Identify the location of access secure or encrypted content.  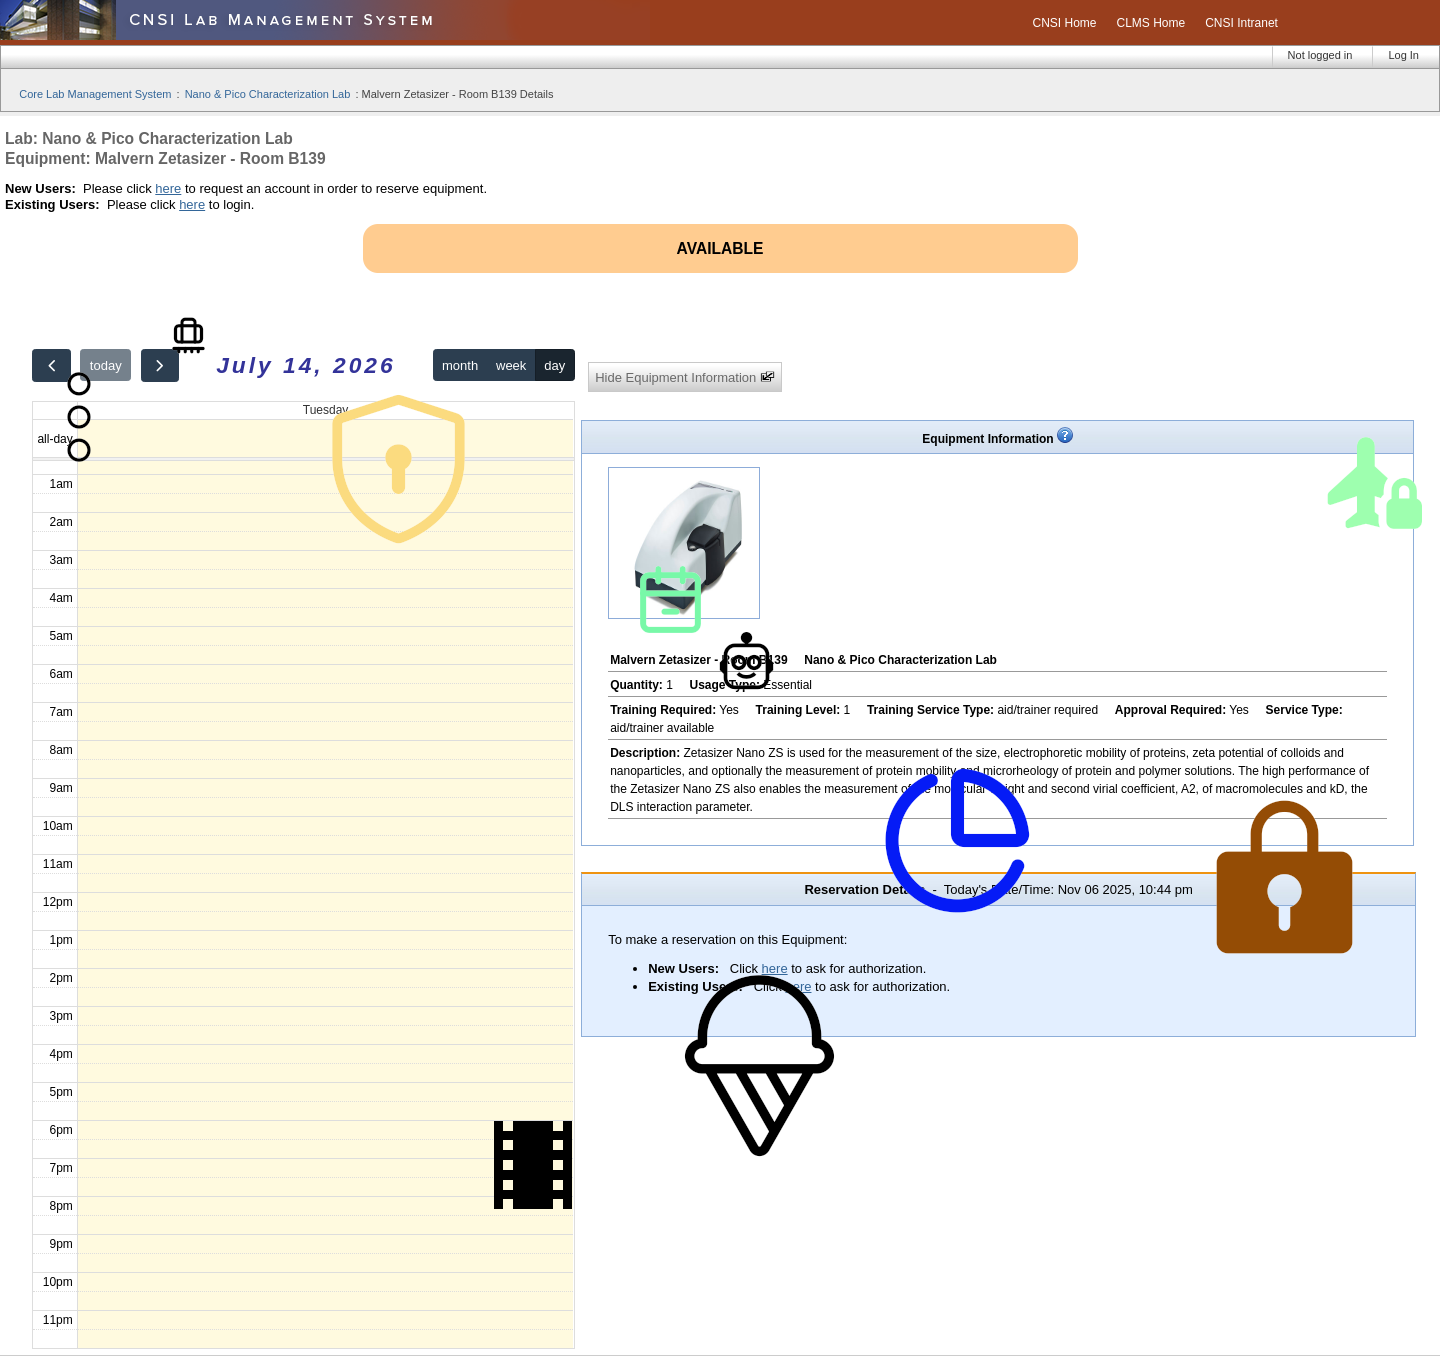
(1284, 885).